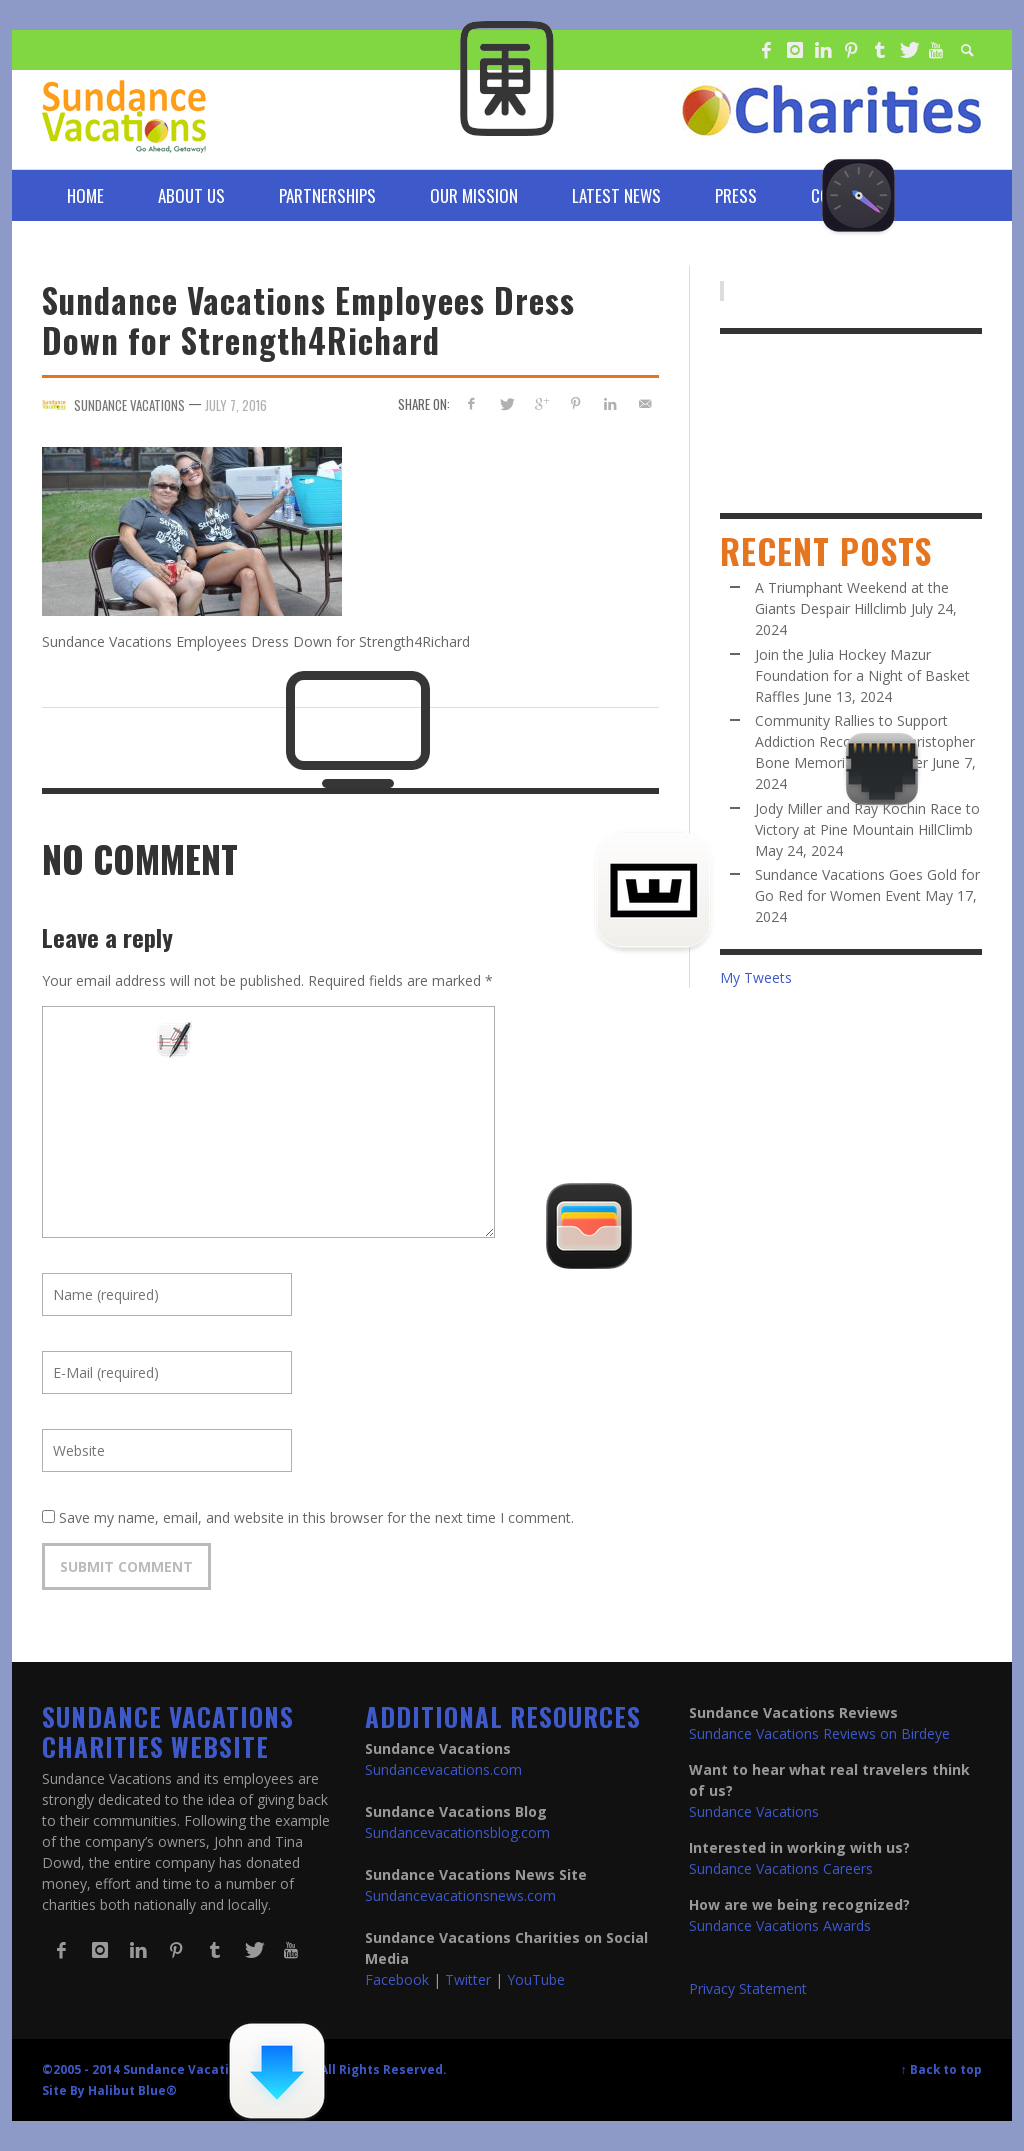  Describe the element at coordinates (277, 2071) in the screenshot. I see `open kget download manager` at that location.